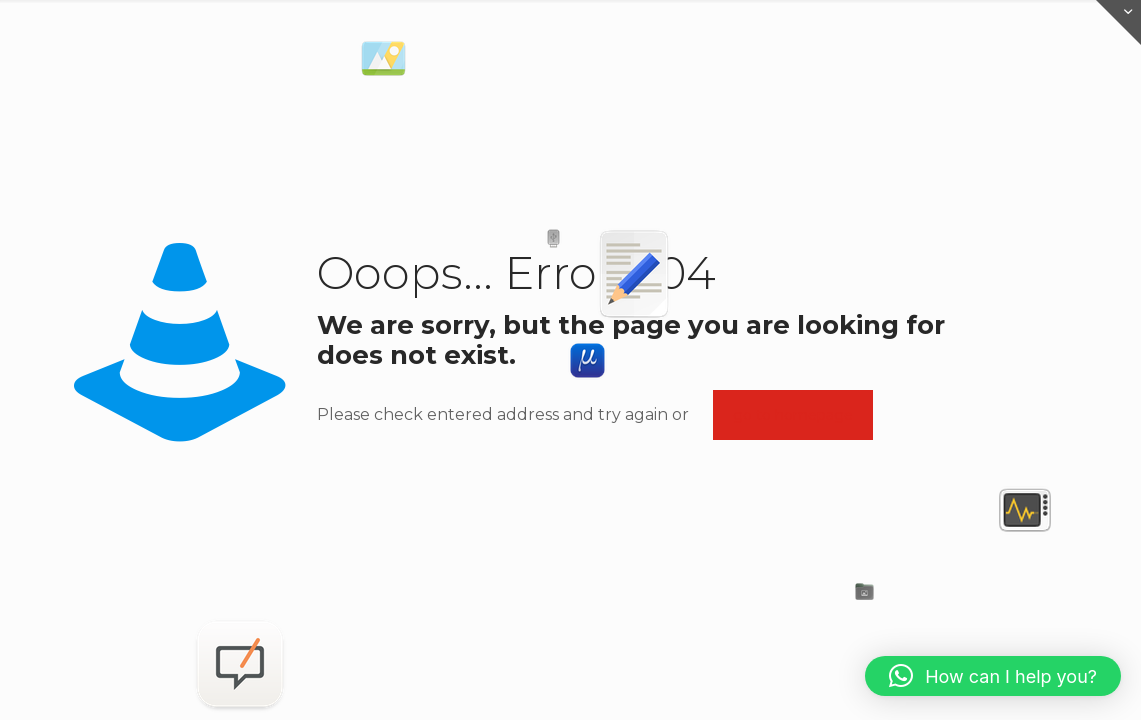 This screenshot has width=1141, height=720. I want to click on open the photo gallery app, so click(383, 58).